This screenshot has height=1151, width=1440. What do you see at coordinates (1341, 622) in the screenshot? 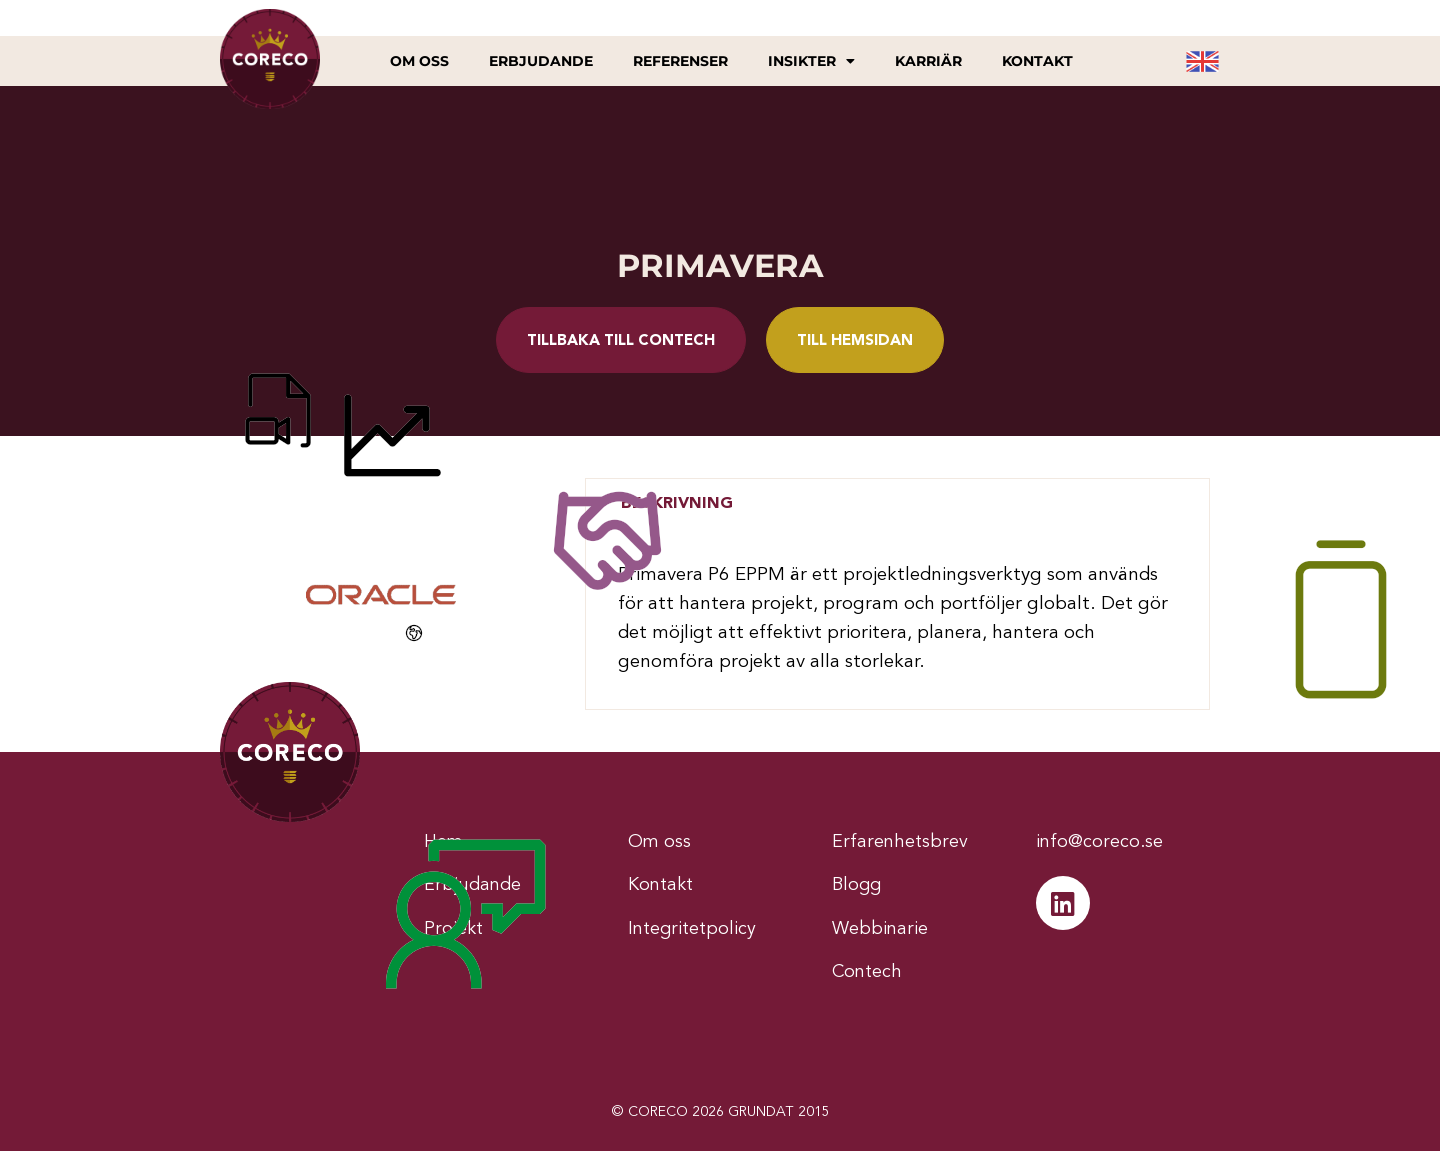
I see `indicates battery is empty or critically low` at bounding box center [1341, 622].